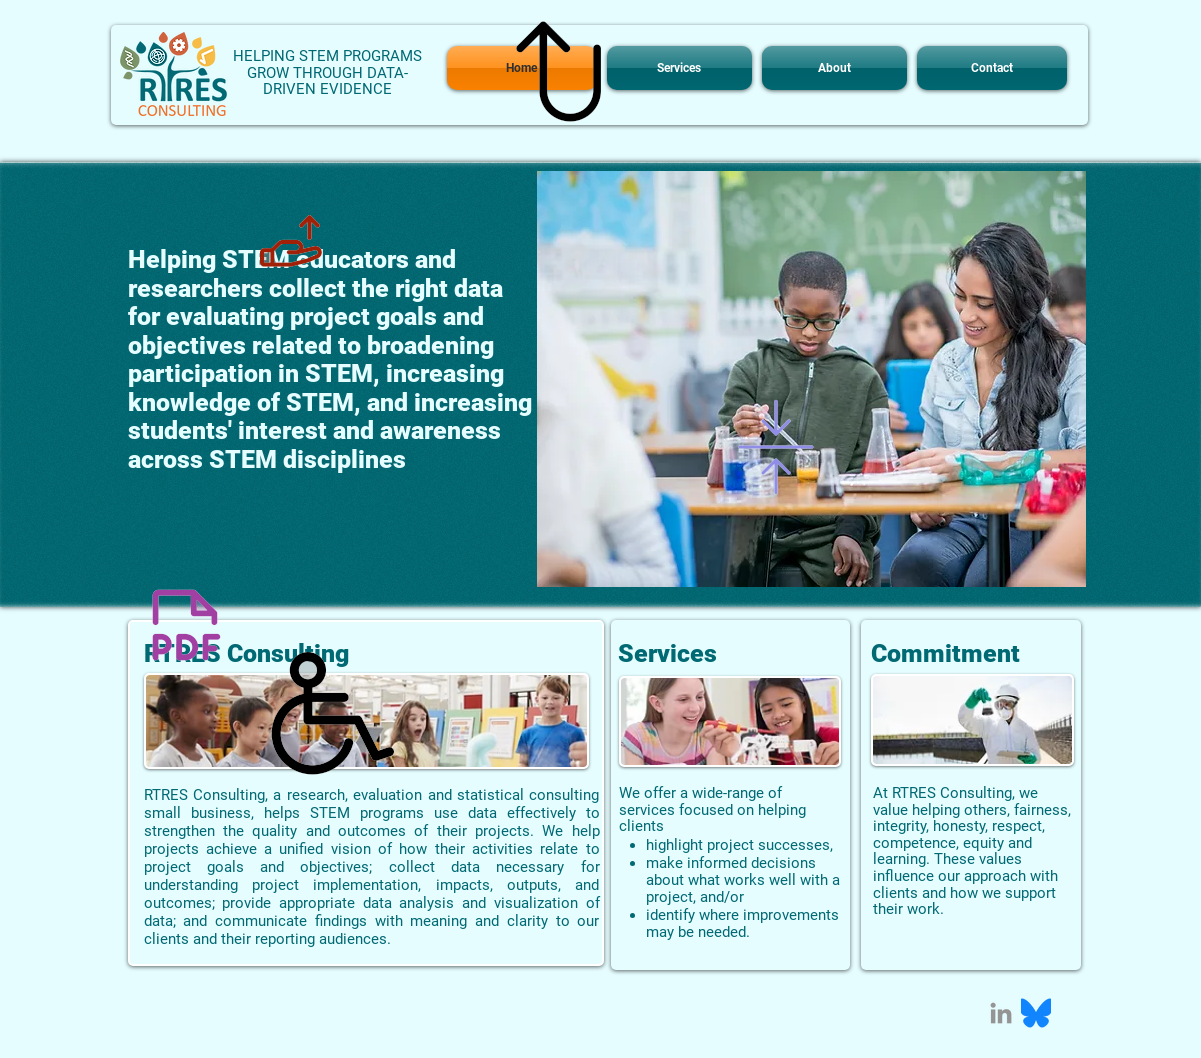  What do you see at coordinates (321, 715) in the screenshot?
I see `indicates wheelchair accessibility available` at bounding box center [321, 715].